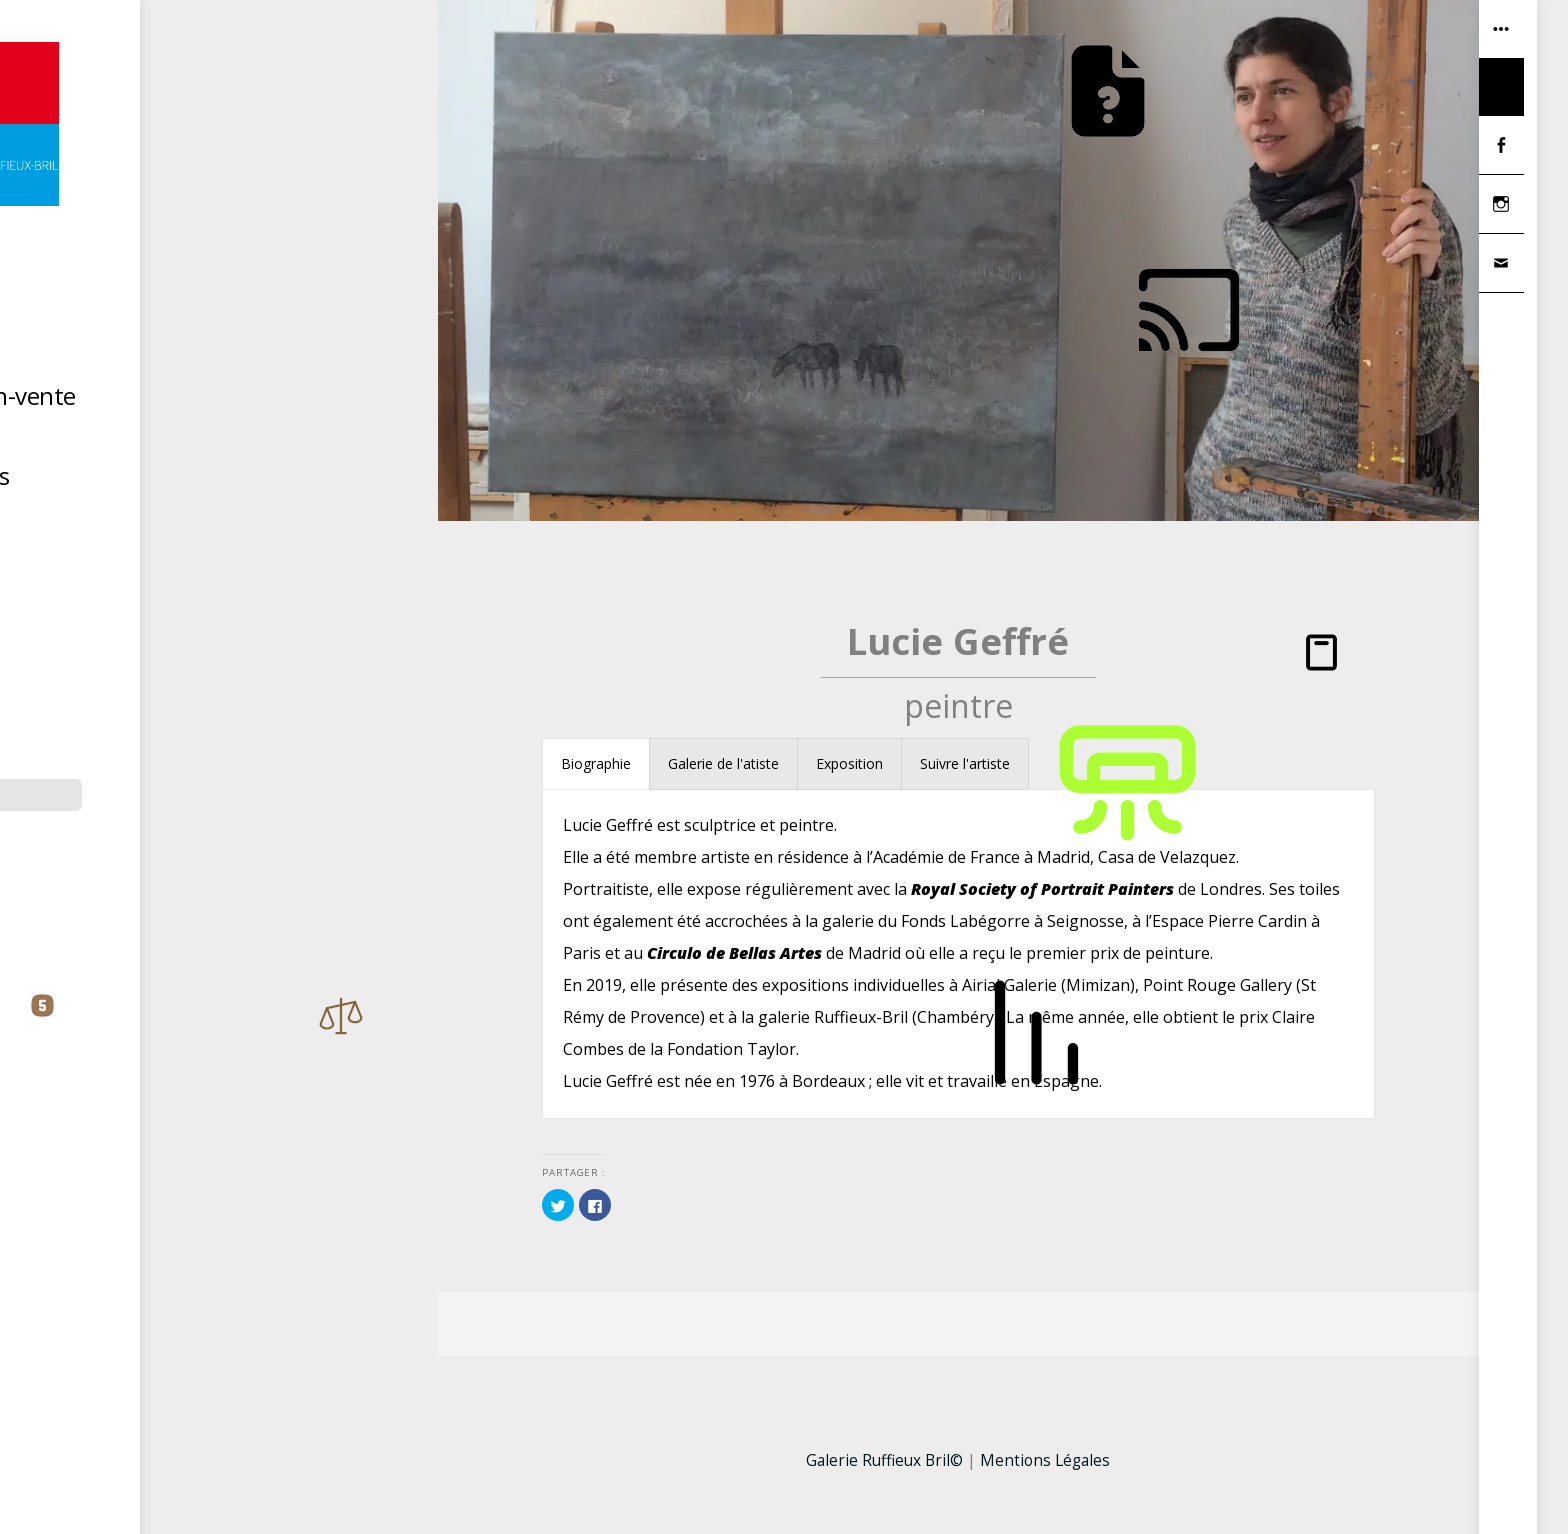 This screenshot has width=1568, height=1534. What do you see at coordinates (1189, 310) in the screenshot?
I see `cast your screen to a nearby device` at bounding box center [1189, 310].